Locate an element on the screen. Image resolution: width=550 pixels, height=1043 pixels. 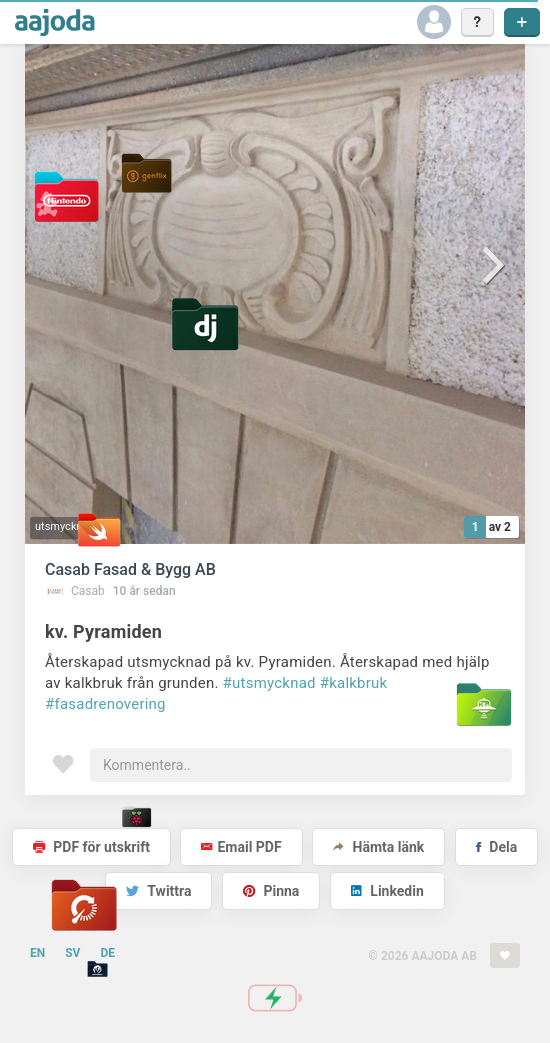
open gamejolt games folder is located at coordinates (484, 706).